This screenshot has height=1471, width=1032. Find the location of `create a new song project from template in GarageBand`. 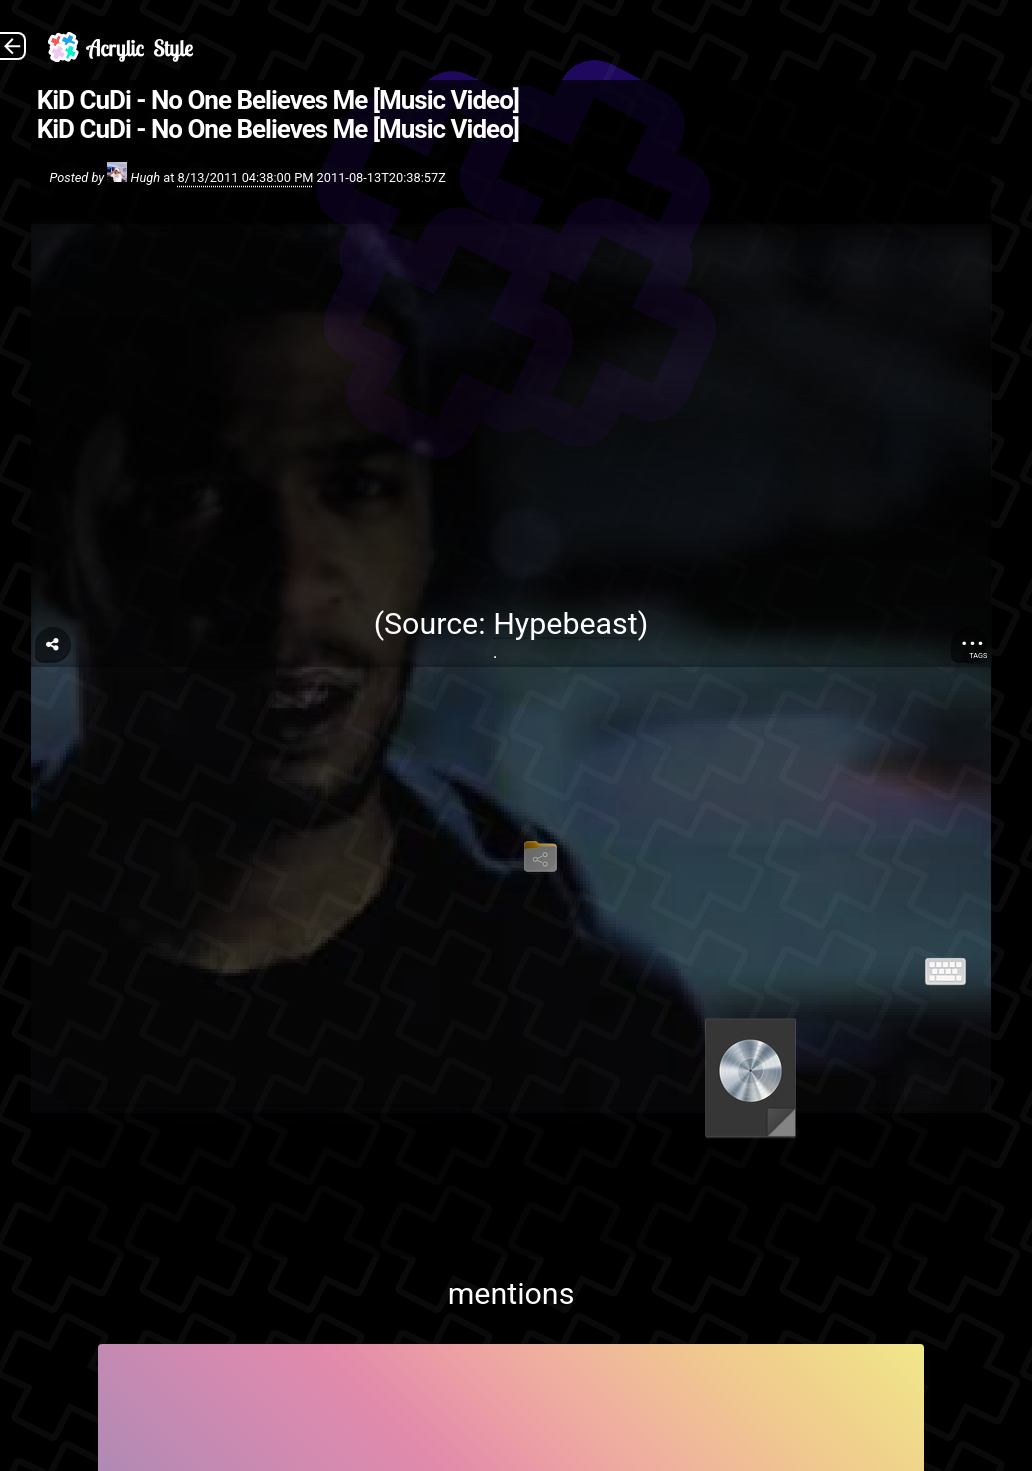

create a new song project from template in GarageBand is located at coordinates (750, 1080).